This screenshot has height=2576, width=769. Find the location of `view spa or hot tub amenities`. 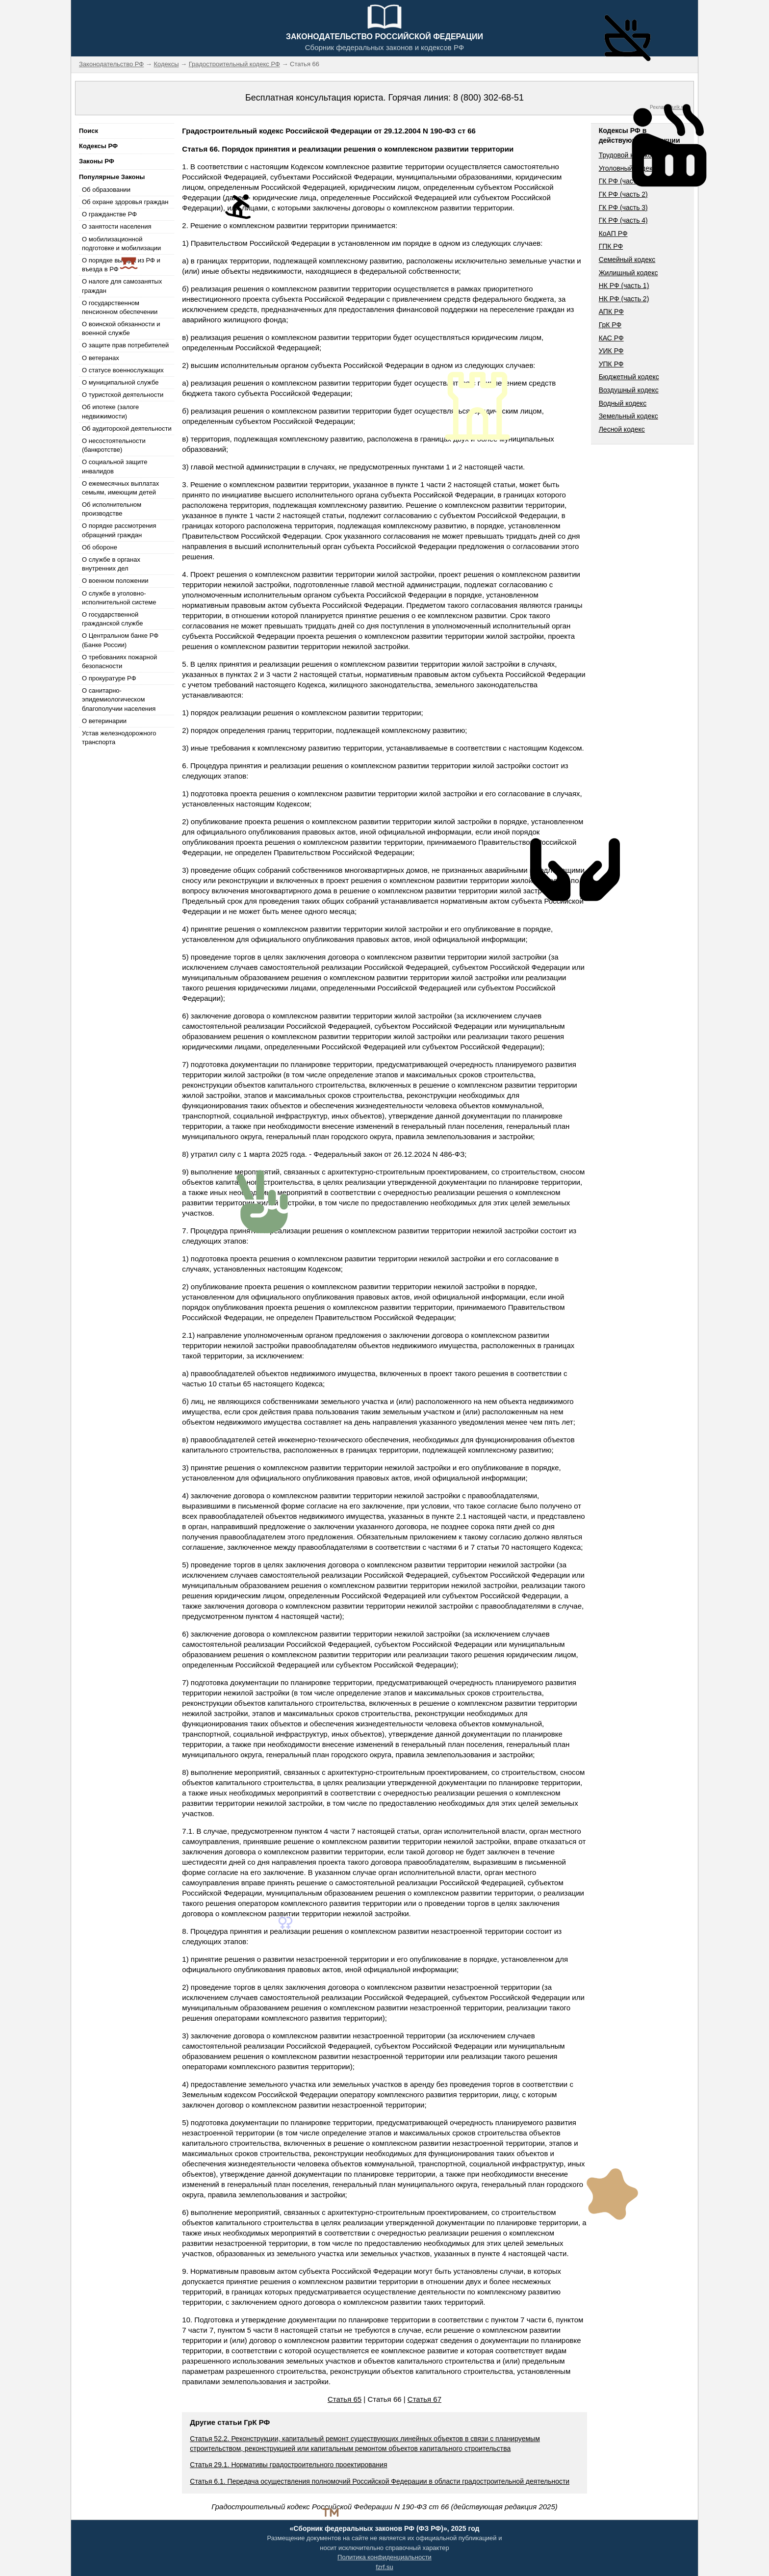

view spa or hot tub amenities is located at coordinates (669, 144).